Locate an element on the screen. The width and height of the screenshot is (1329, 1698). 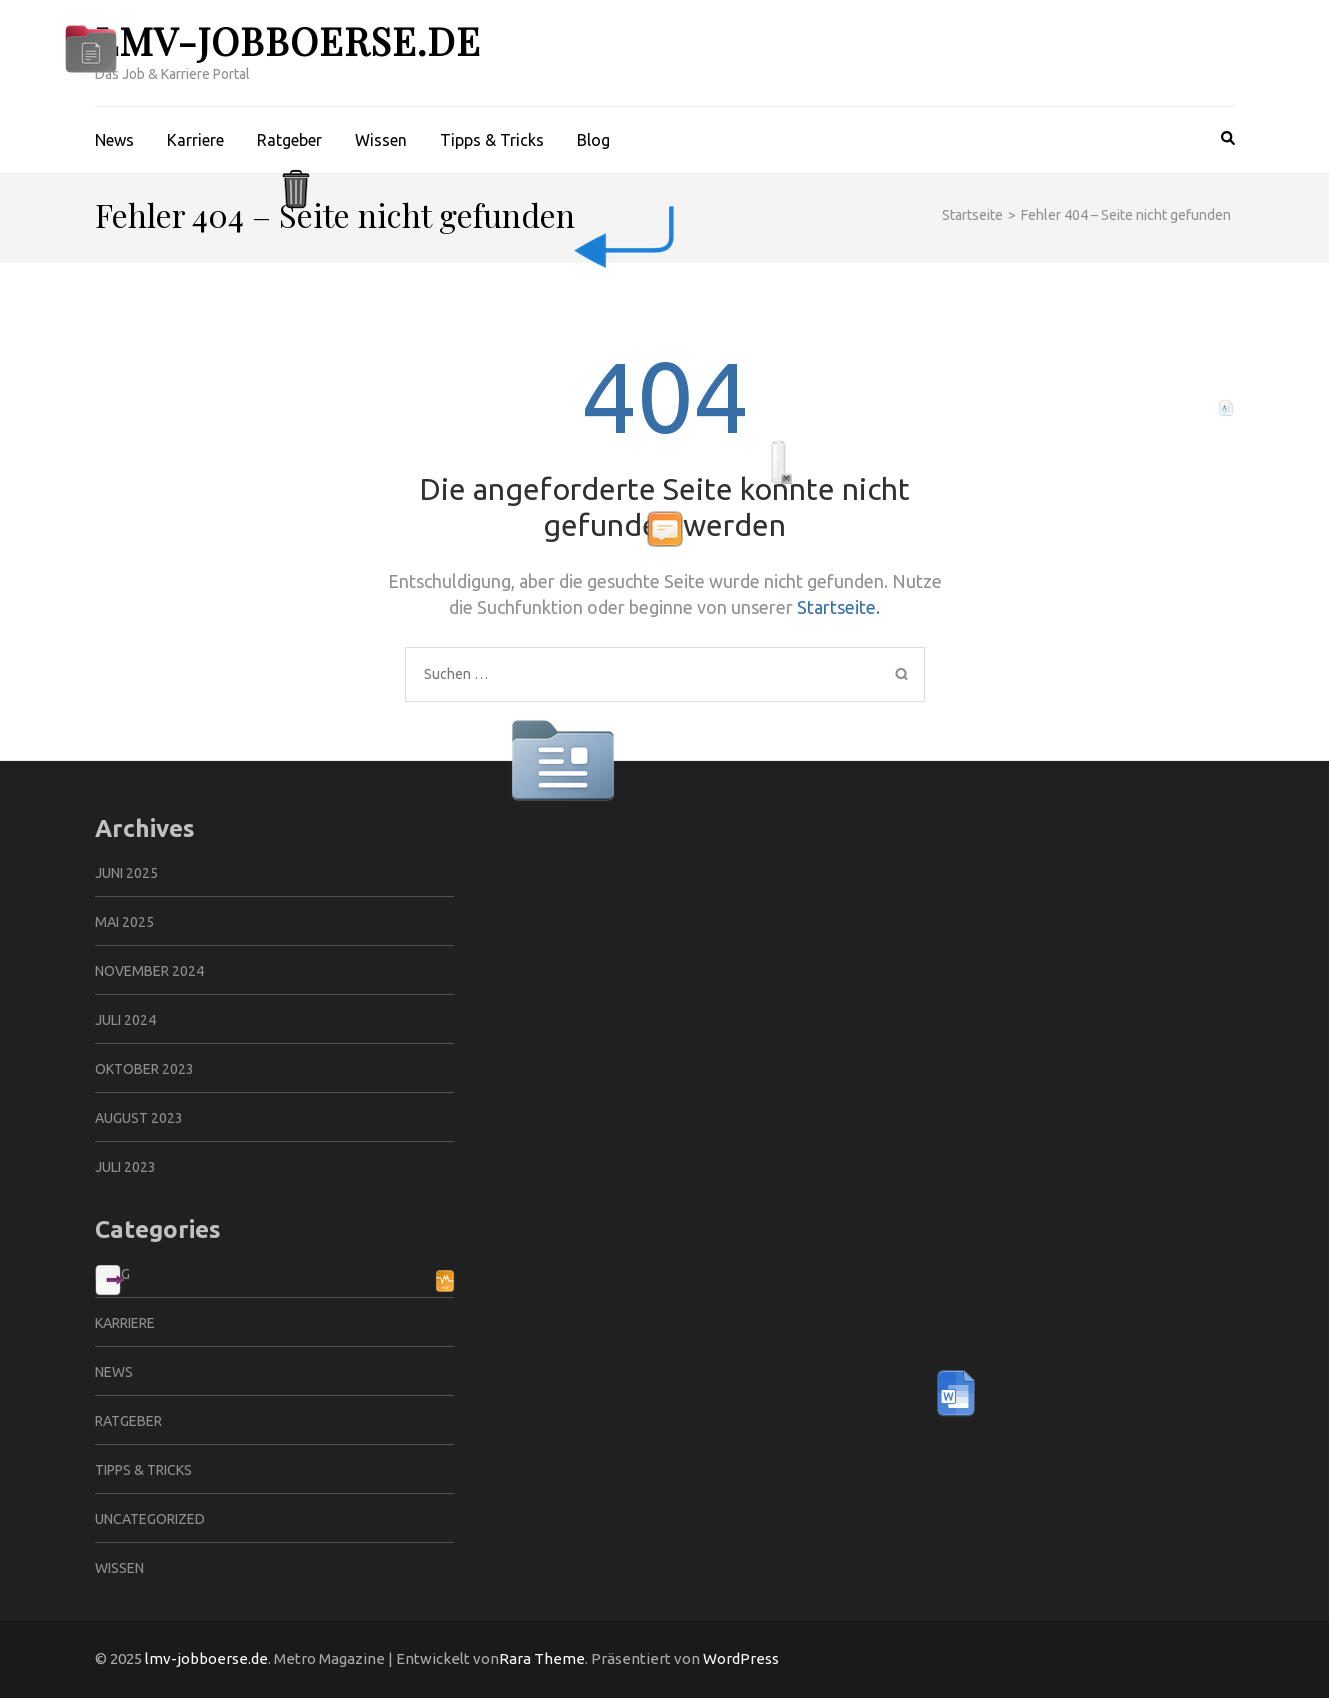
open a text document is located at coordinates (1226, 408).